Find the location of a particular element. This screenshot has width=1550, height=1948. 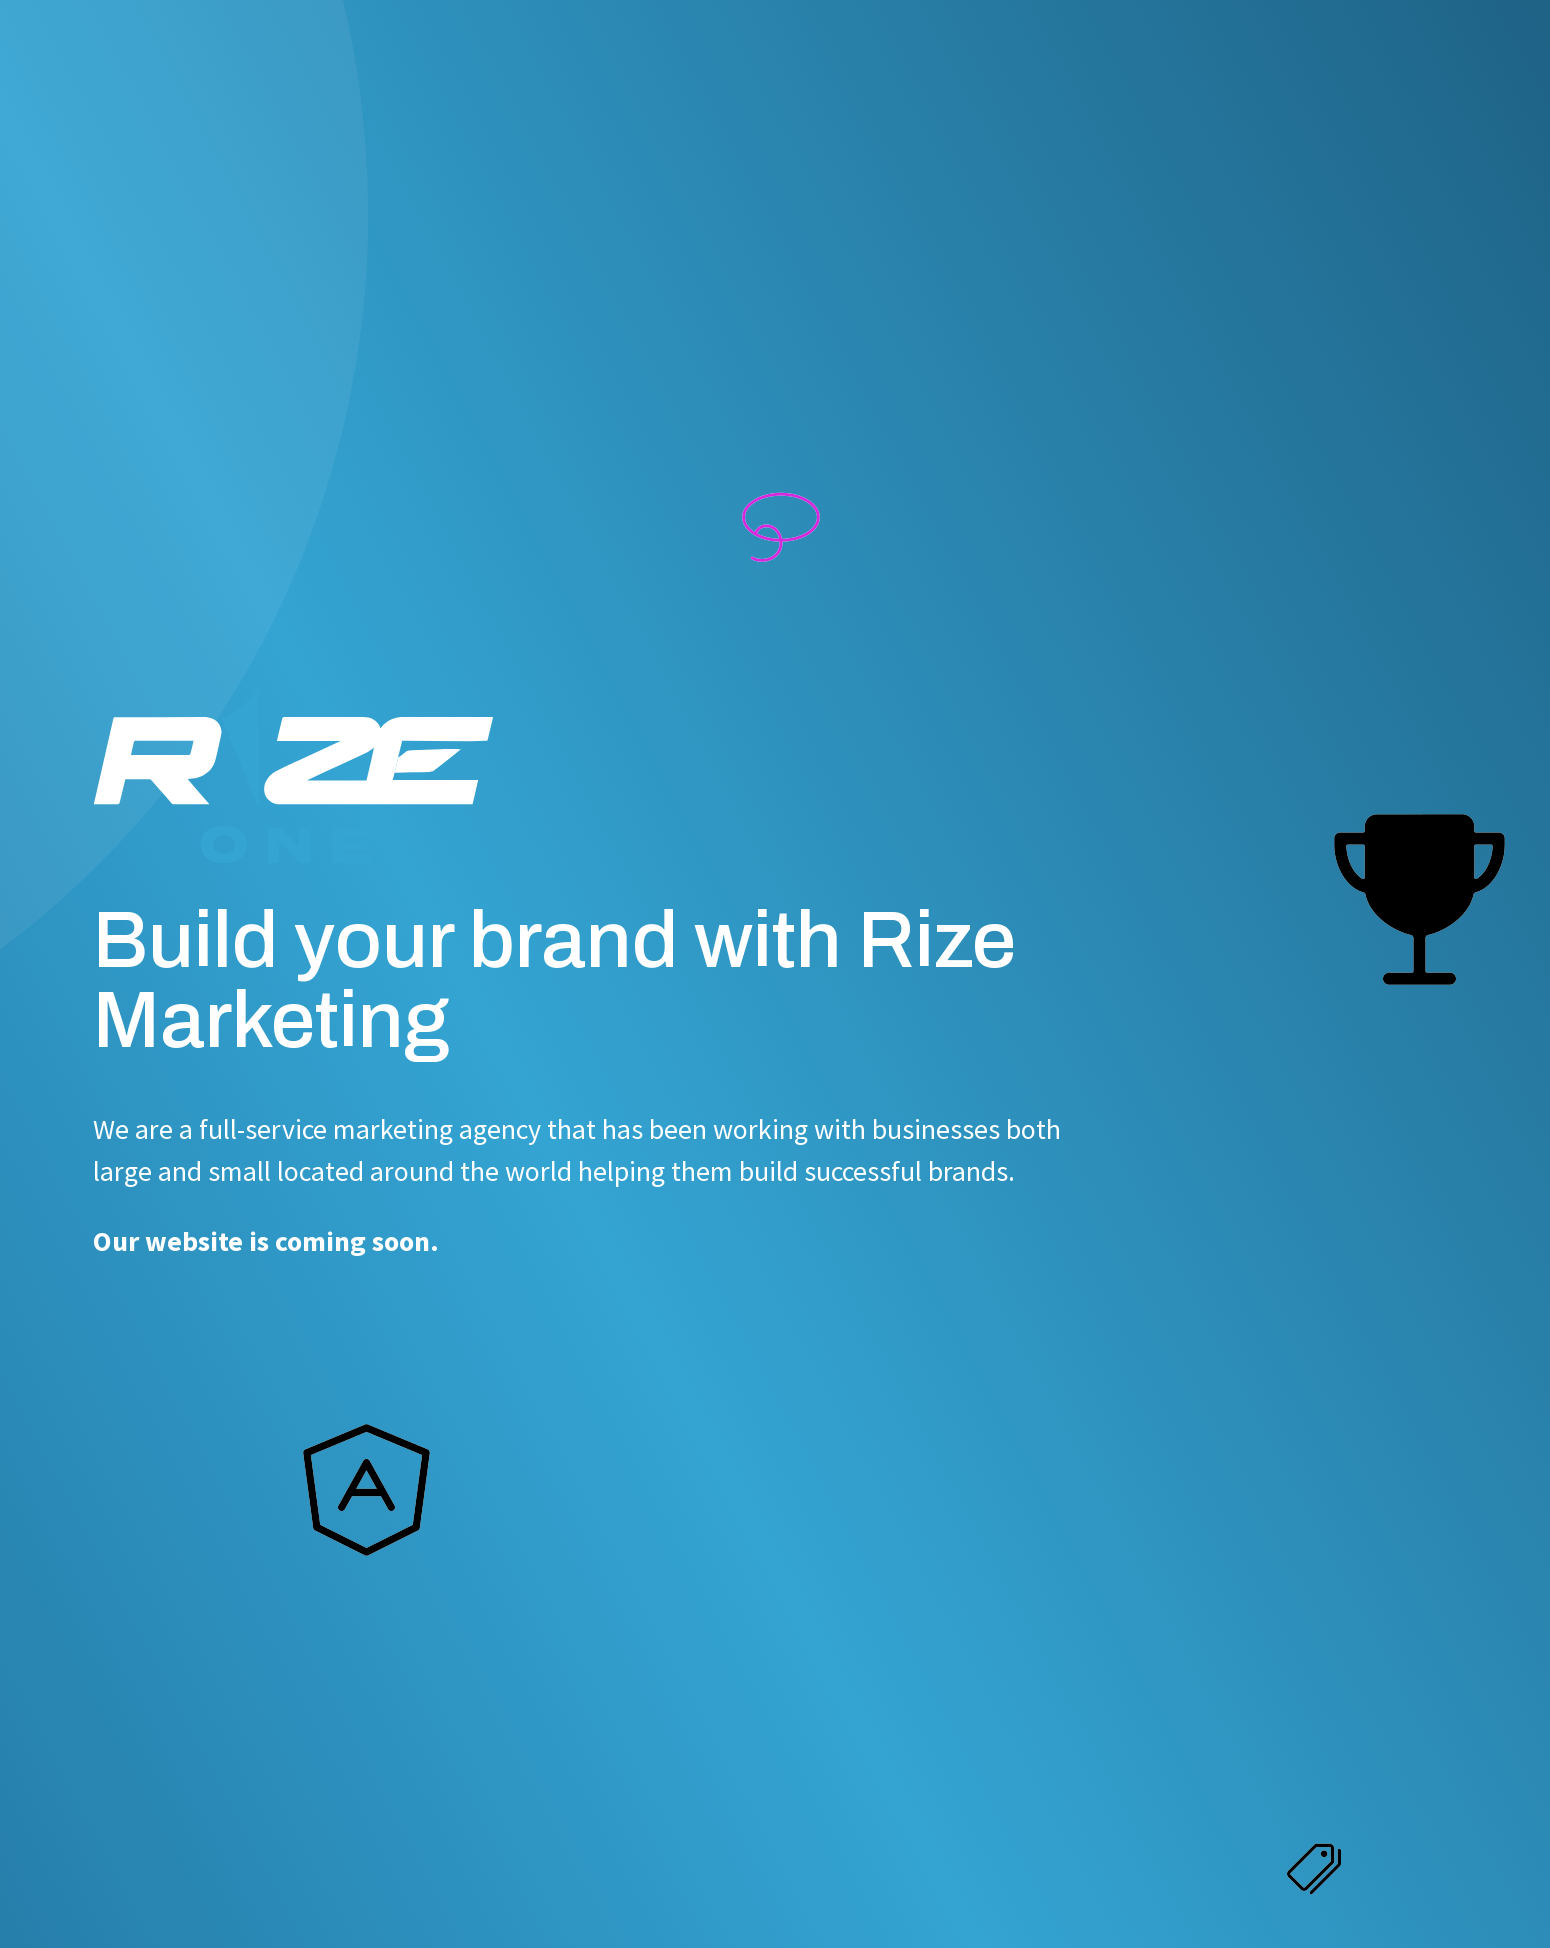

Angular framework logo is located at coordinates (366, 1487).